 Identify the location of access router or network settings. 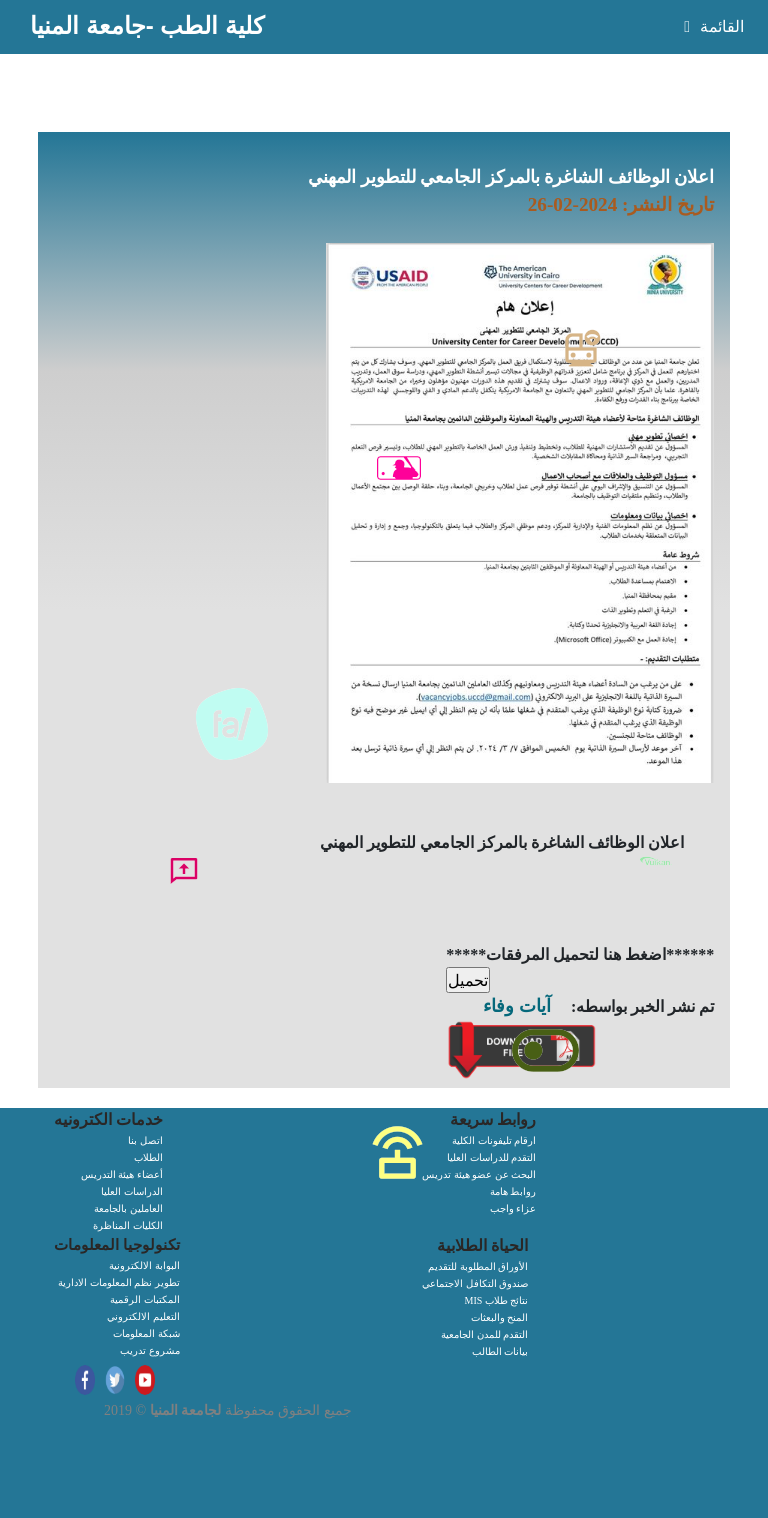
(397, 1152).